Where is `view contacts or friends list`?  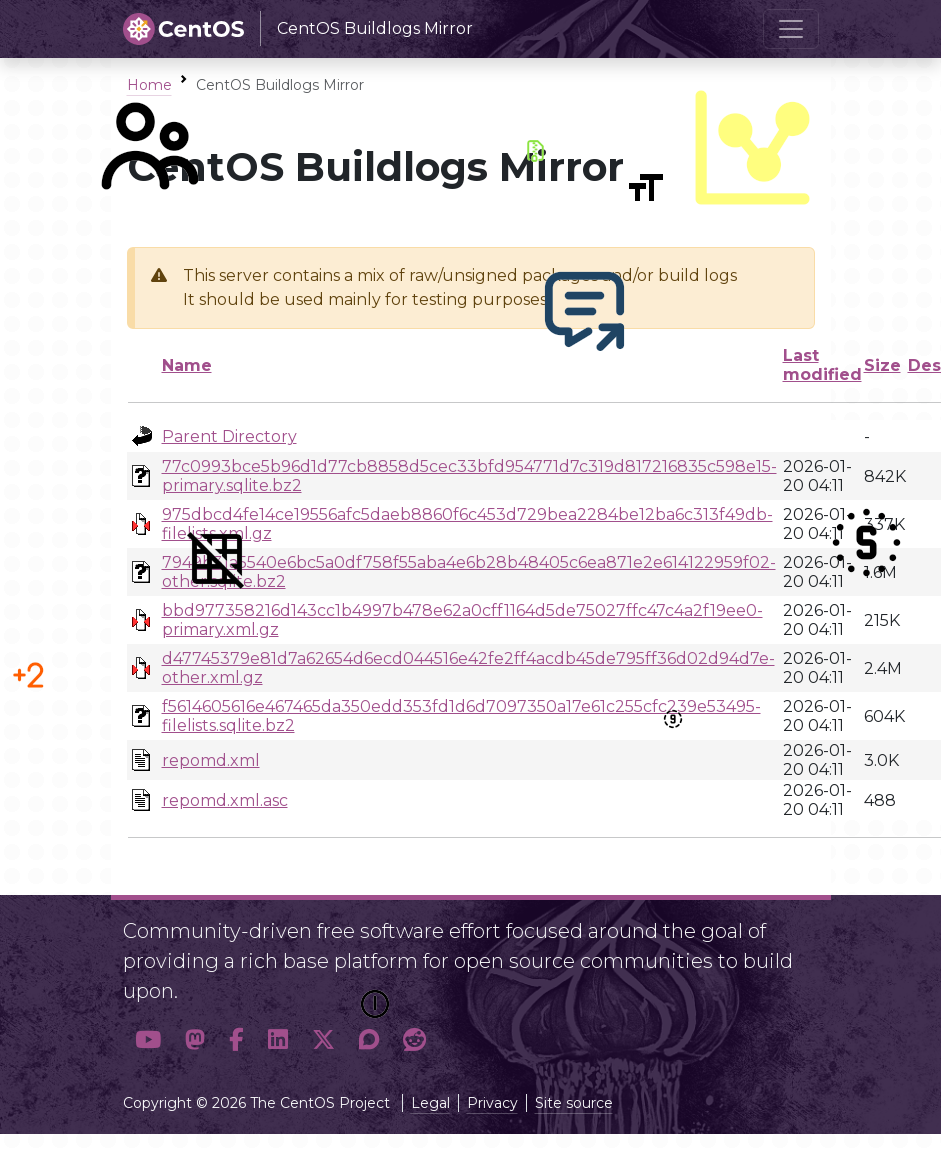
view contacts or friends list is located at coordinates (150, 146).